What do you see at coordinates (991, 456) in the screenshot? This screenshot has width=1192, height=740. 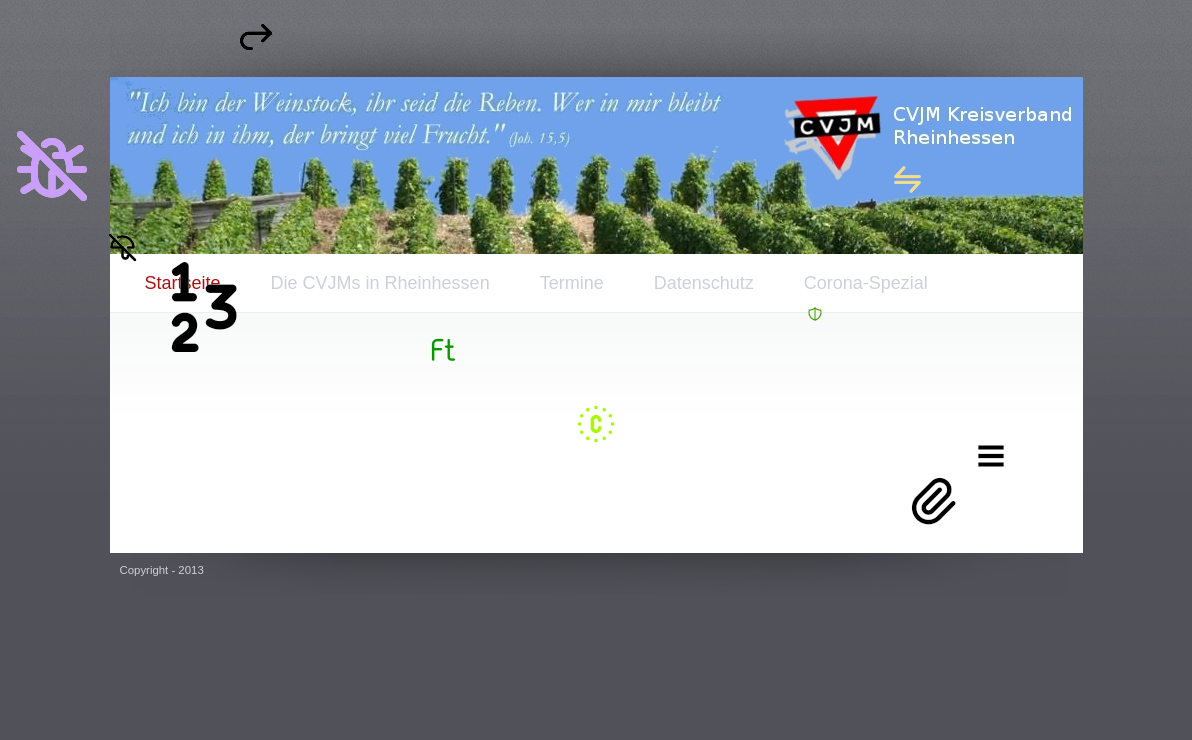 I see `open navigation menu` at bounding box center [991, 456].